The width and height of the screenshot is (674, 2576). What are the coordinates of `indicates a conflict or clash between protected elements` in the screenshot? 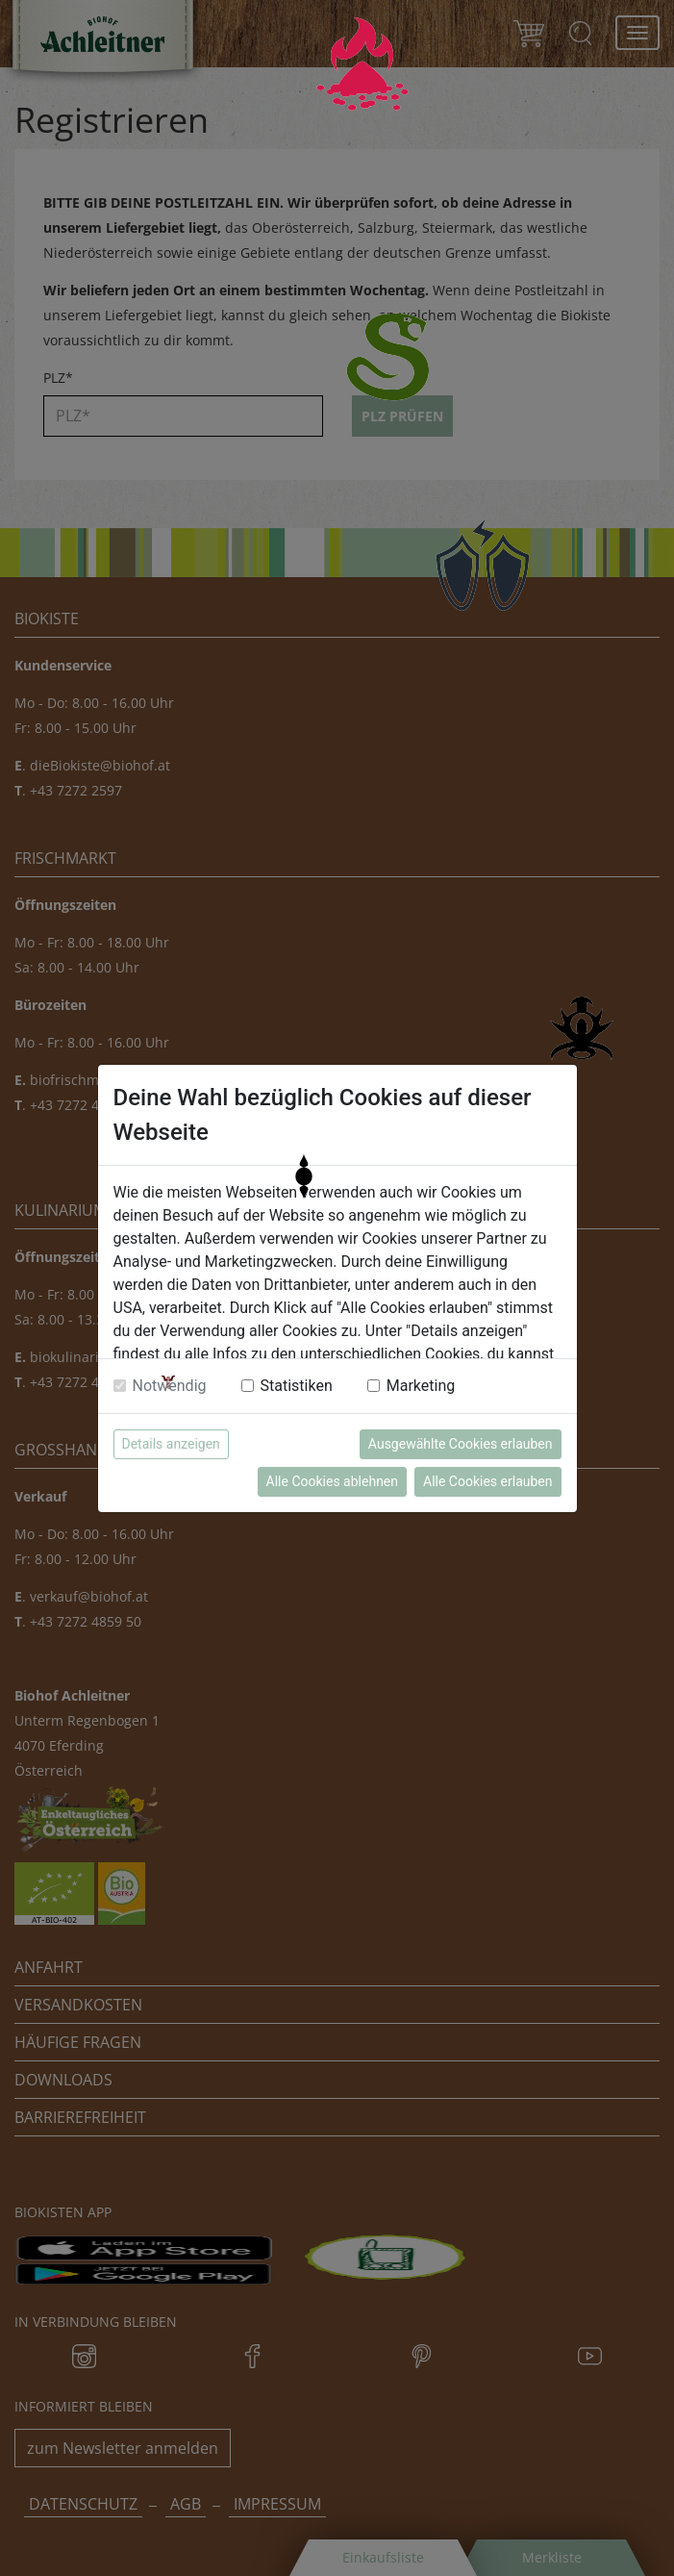 It's located at (483, 565).